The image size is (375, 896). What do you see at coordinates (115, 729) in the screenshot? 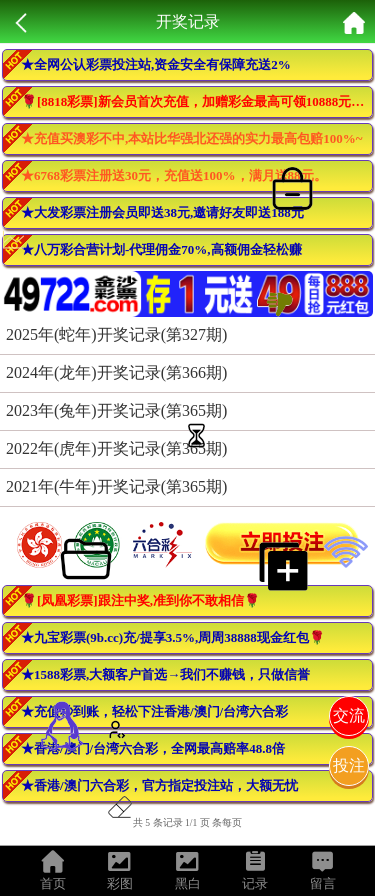
I see `view developer profile` at bounding box center [115, 729].